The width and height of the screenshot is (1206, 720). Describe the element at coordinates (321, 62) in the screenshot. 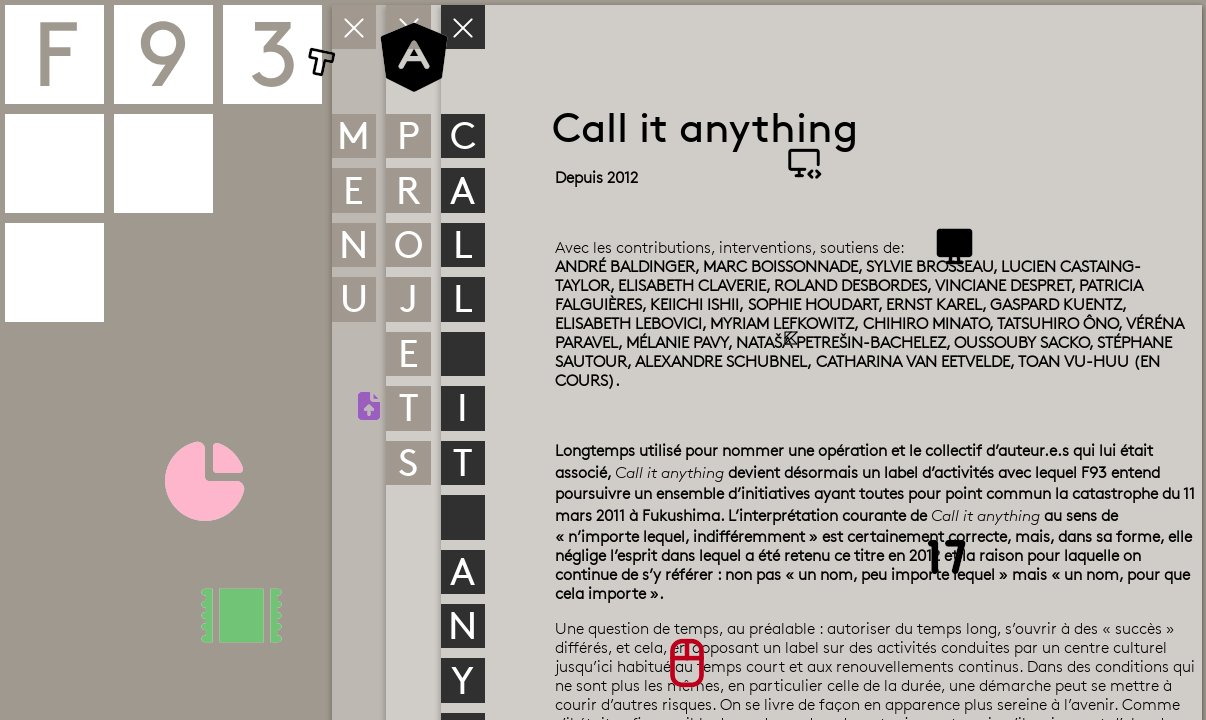

I see `open topbuzz app` at that location.